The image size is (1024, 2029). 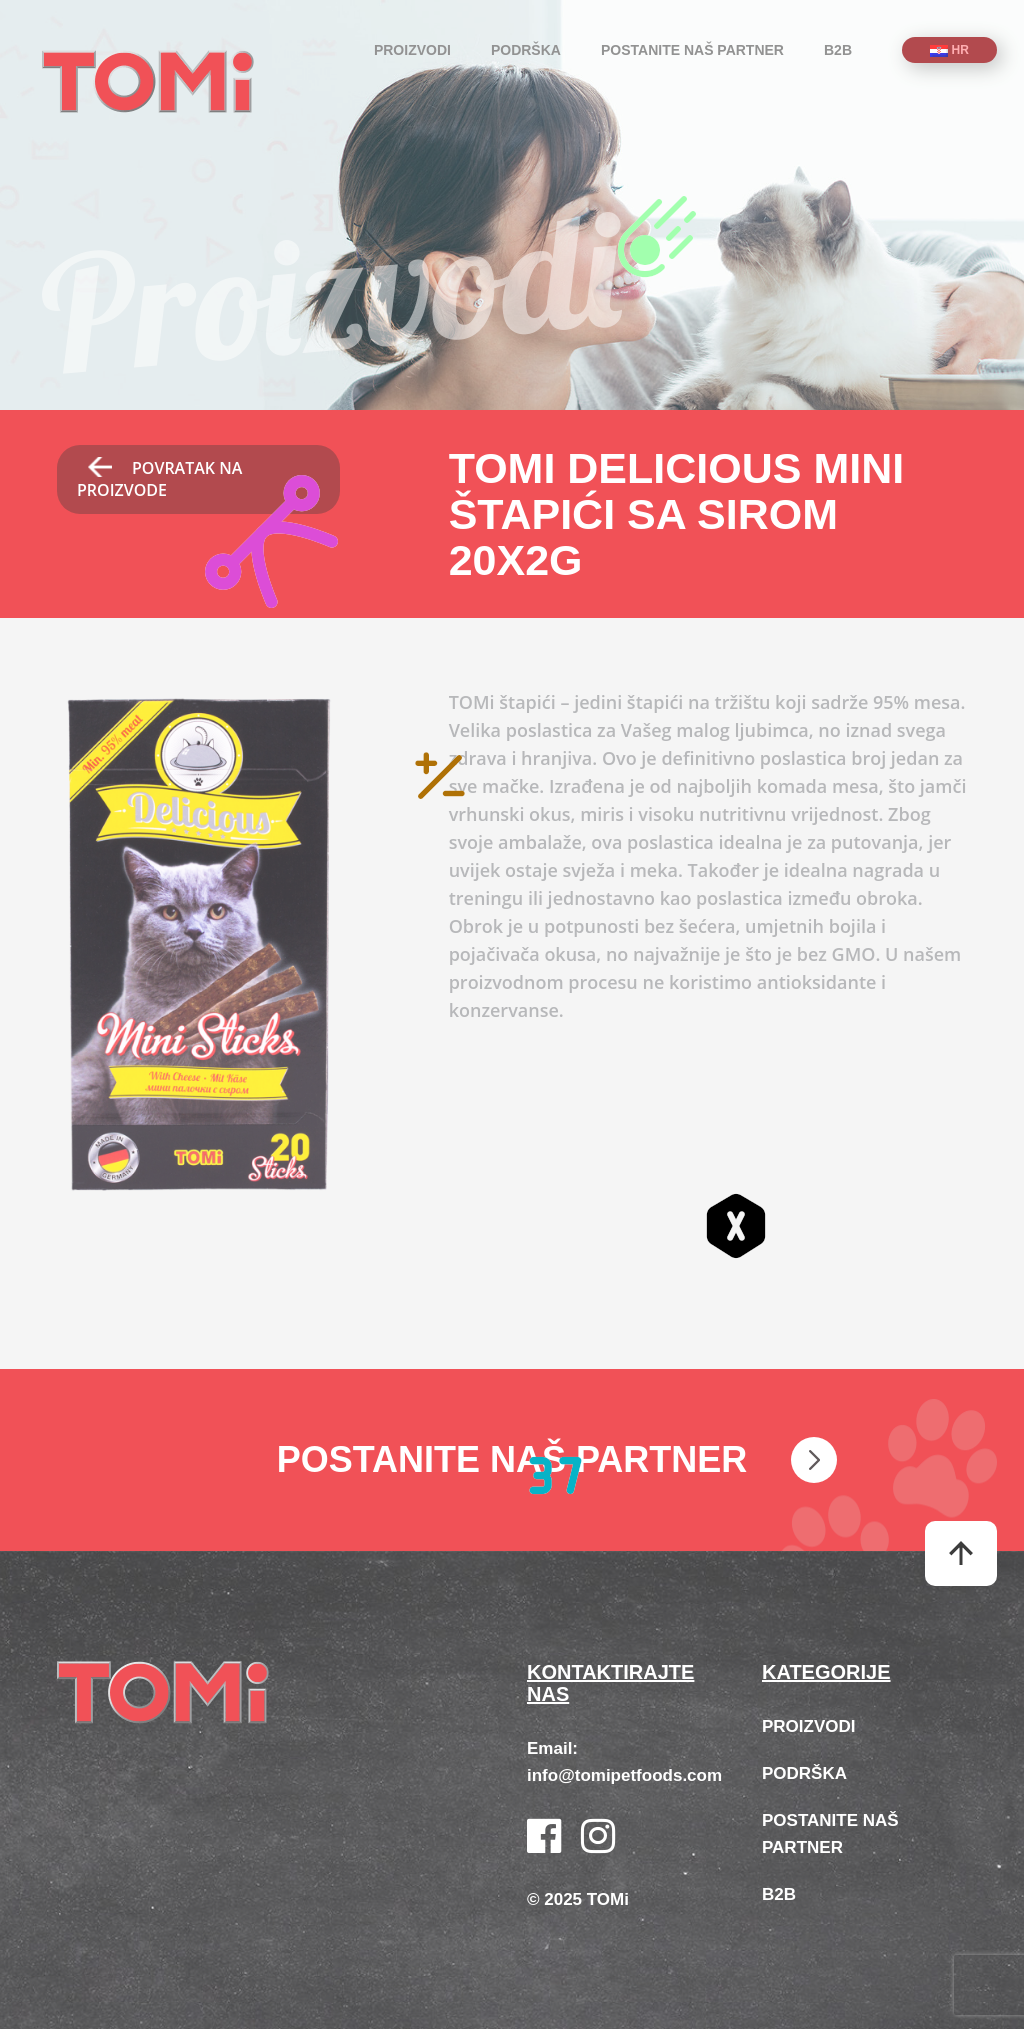 What do you see at coordinates (555, 1475) in the screenshot?
I see `displays the number 37 as a numeric indicator or badge` at bounding box center [555, 1475].